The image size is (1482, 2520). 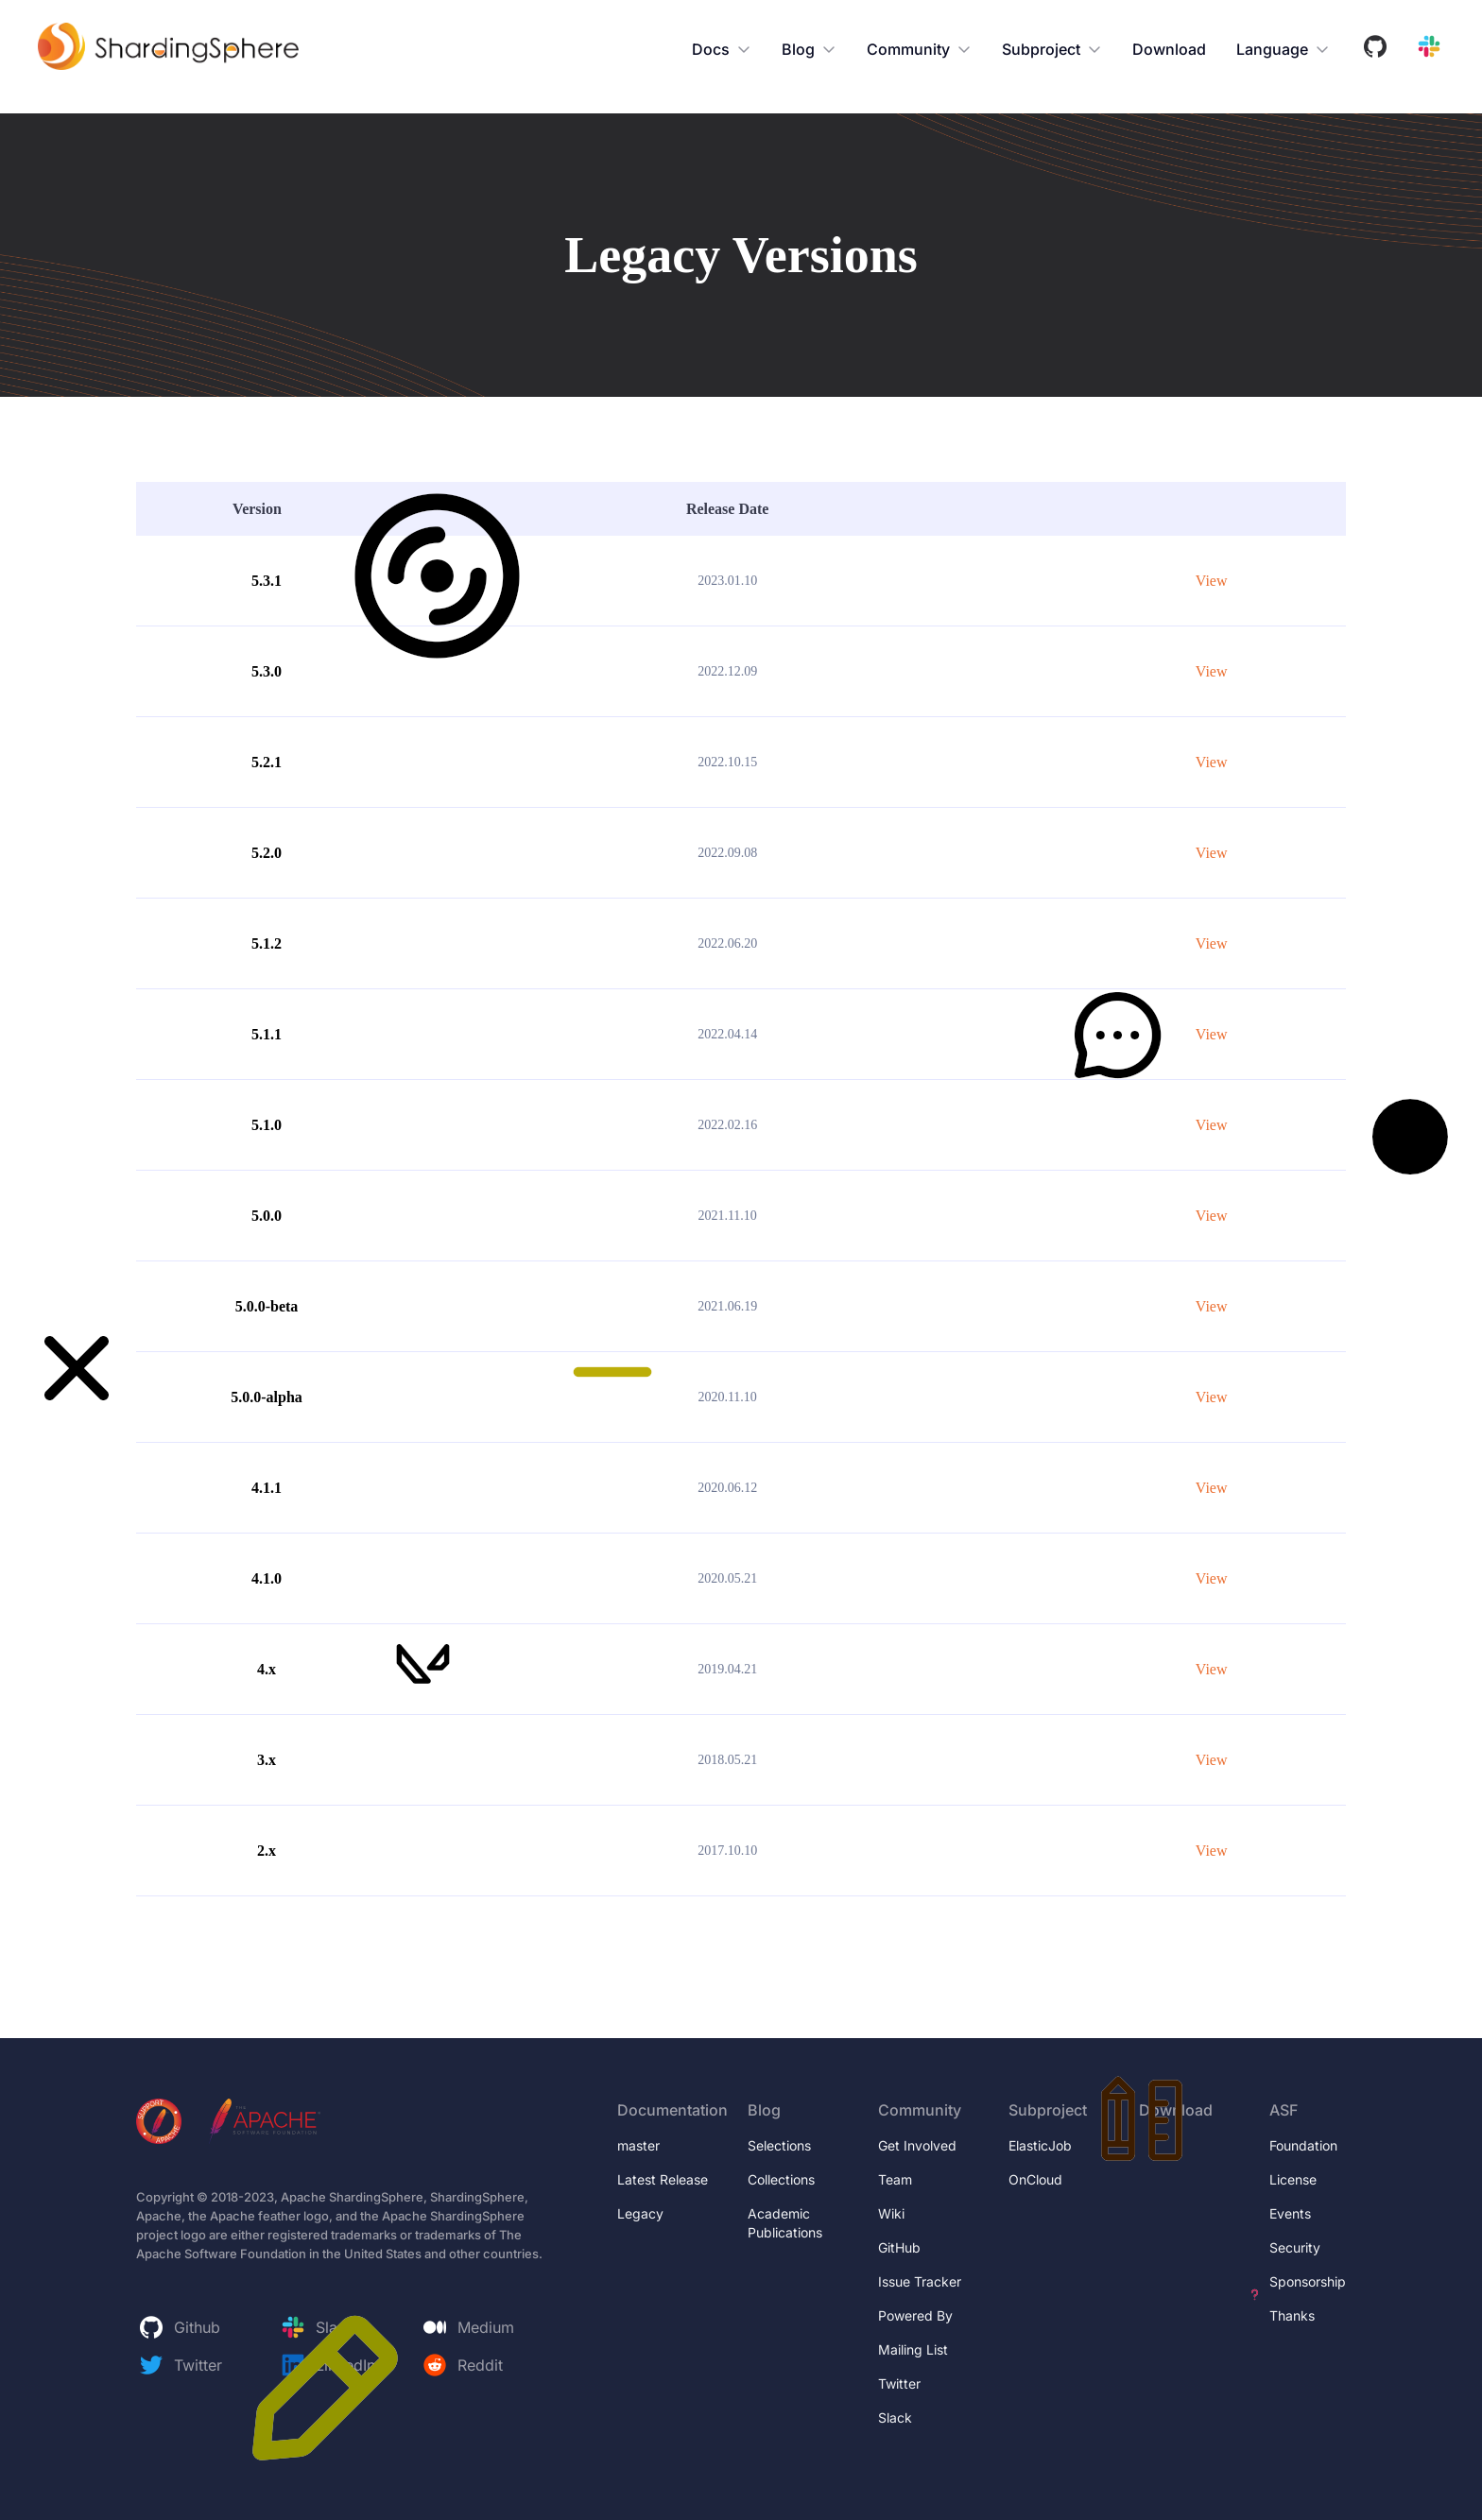 What do you see at coordinates (1410, 1137) in the screenshot?
I see `indicates a filled or selected radio button option` at bounding box center [1410, 1137].